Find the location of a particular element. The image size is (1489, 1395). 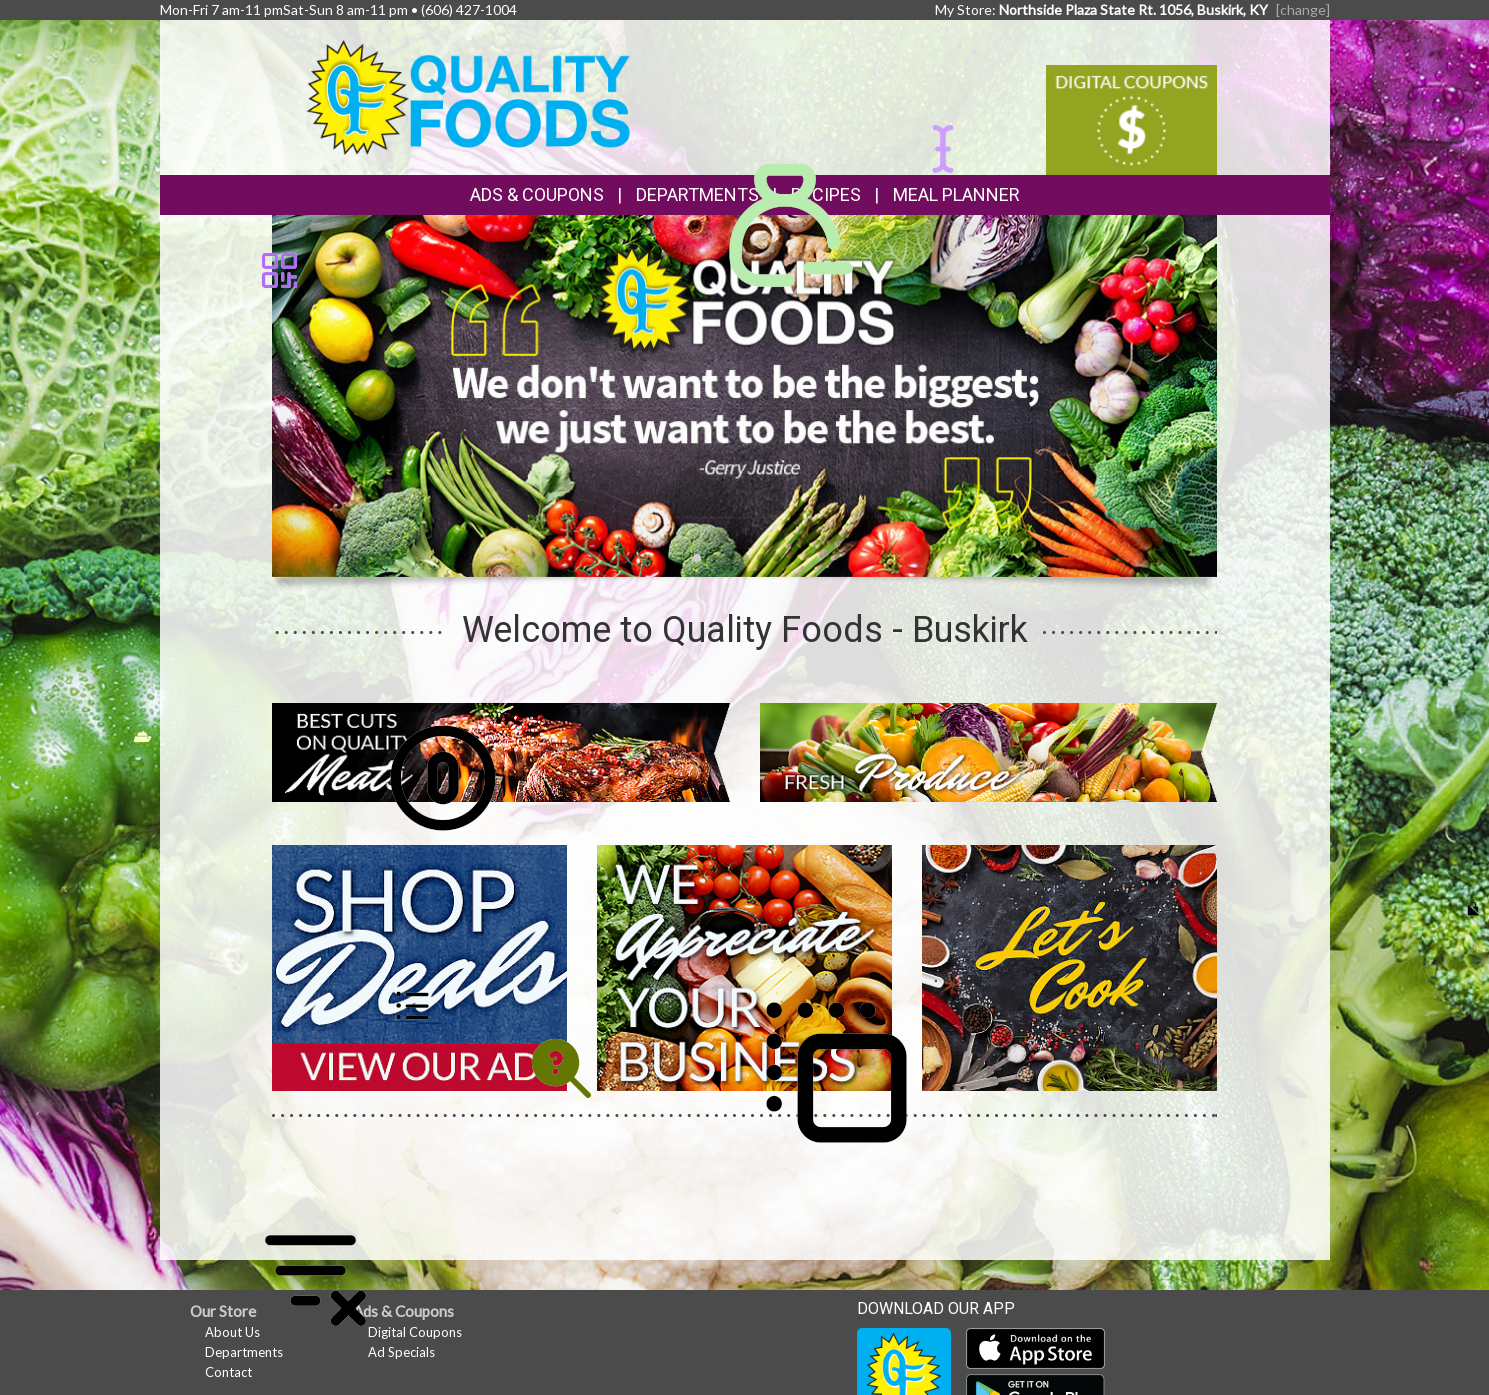

indicates connection is not encrypted or secure is located at coordinates (1473, 909).